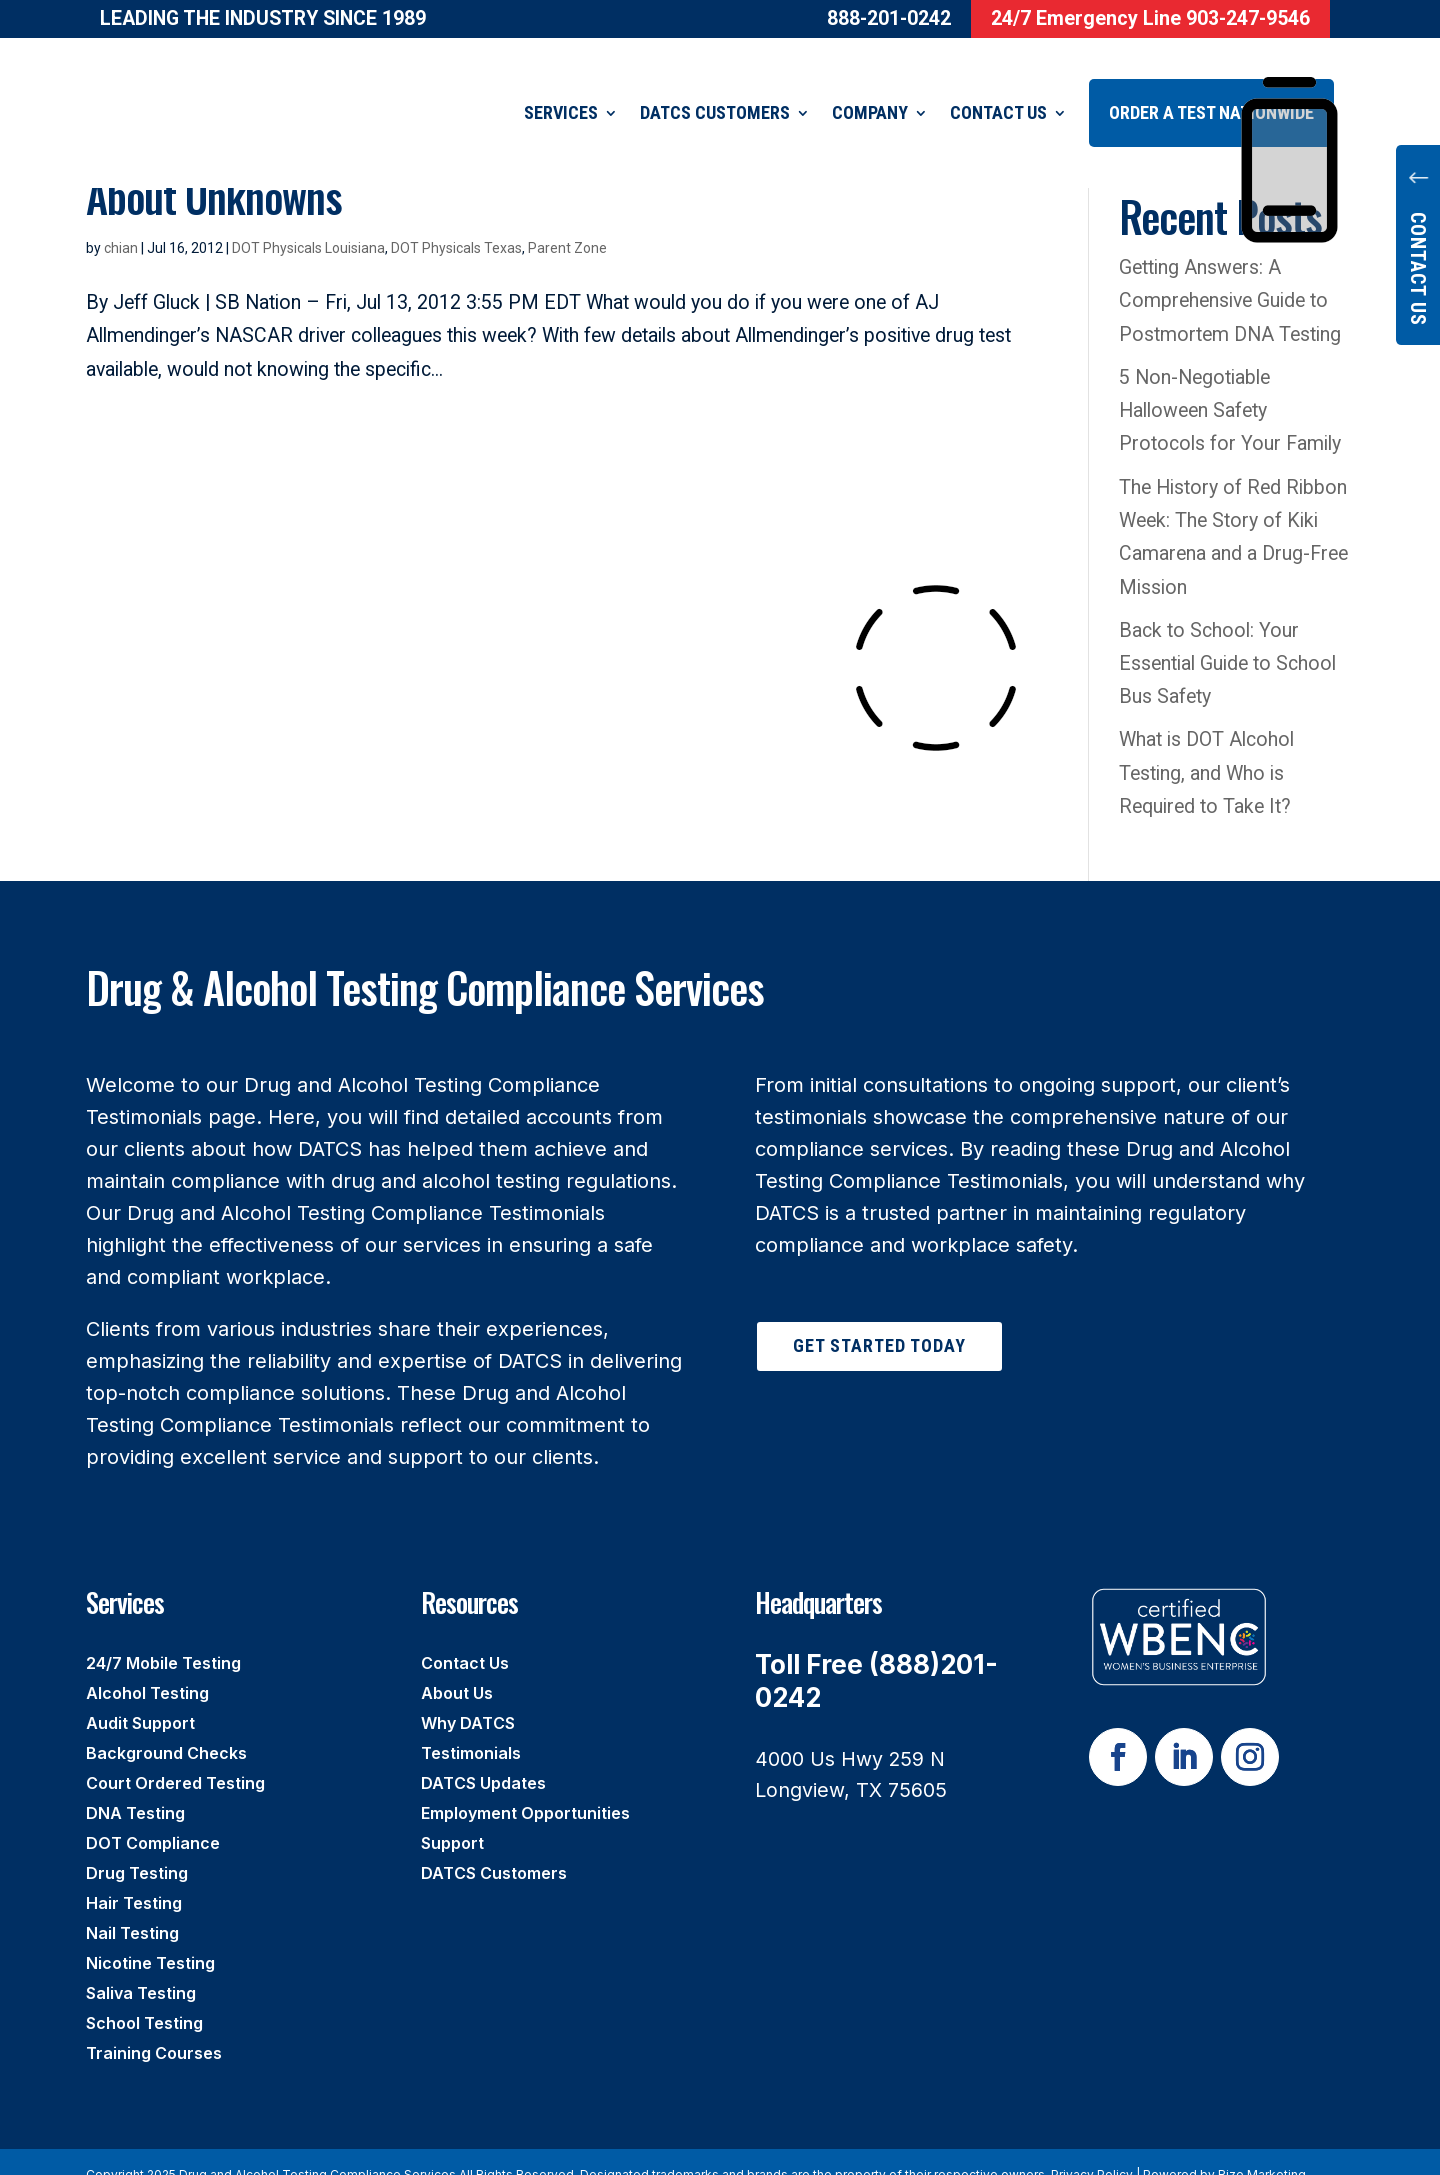 The width and height of the screenshot is (1440, 2175). Describe the element at coordinates (936, 668) in the screenshot. I see `indicates loading or processing in progress` at that location.